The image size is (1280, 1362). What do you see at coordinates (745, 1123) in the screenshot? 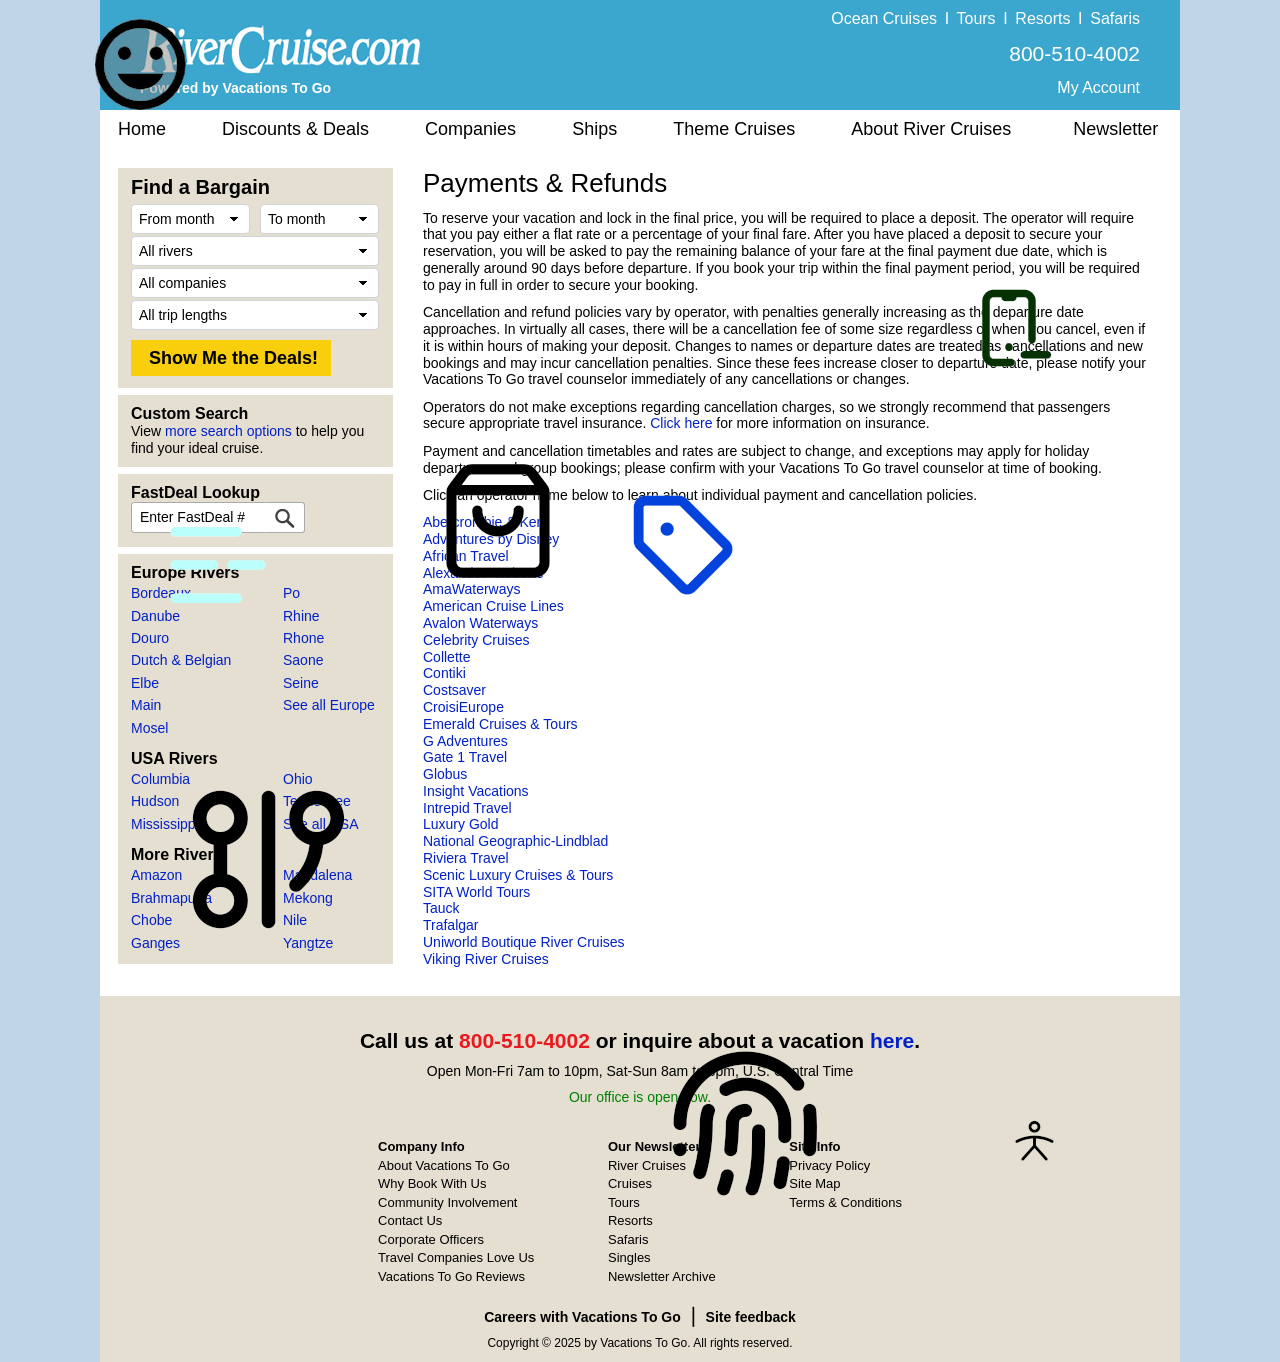
I see `enable fingerprint authentication` at bounding box center [745, 1123].